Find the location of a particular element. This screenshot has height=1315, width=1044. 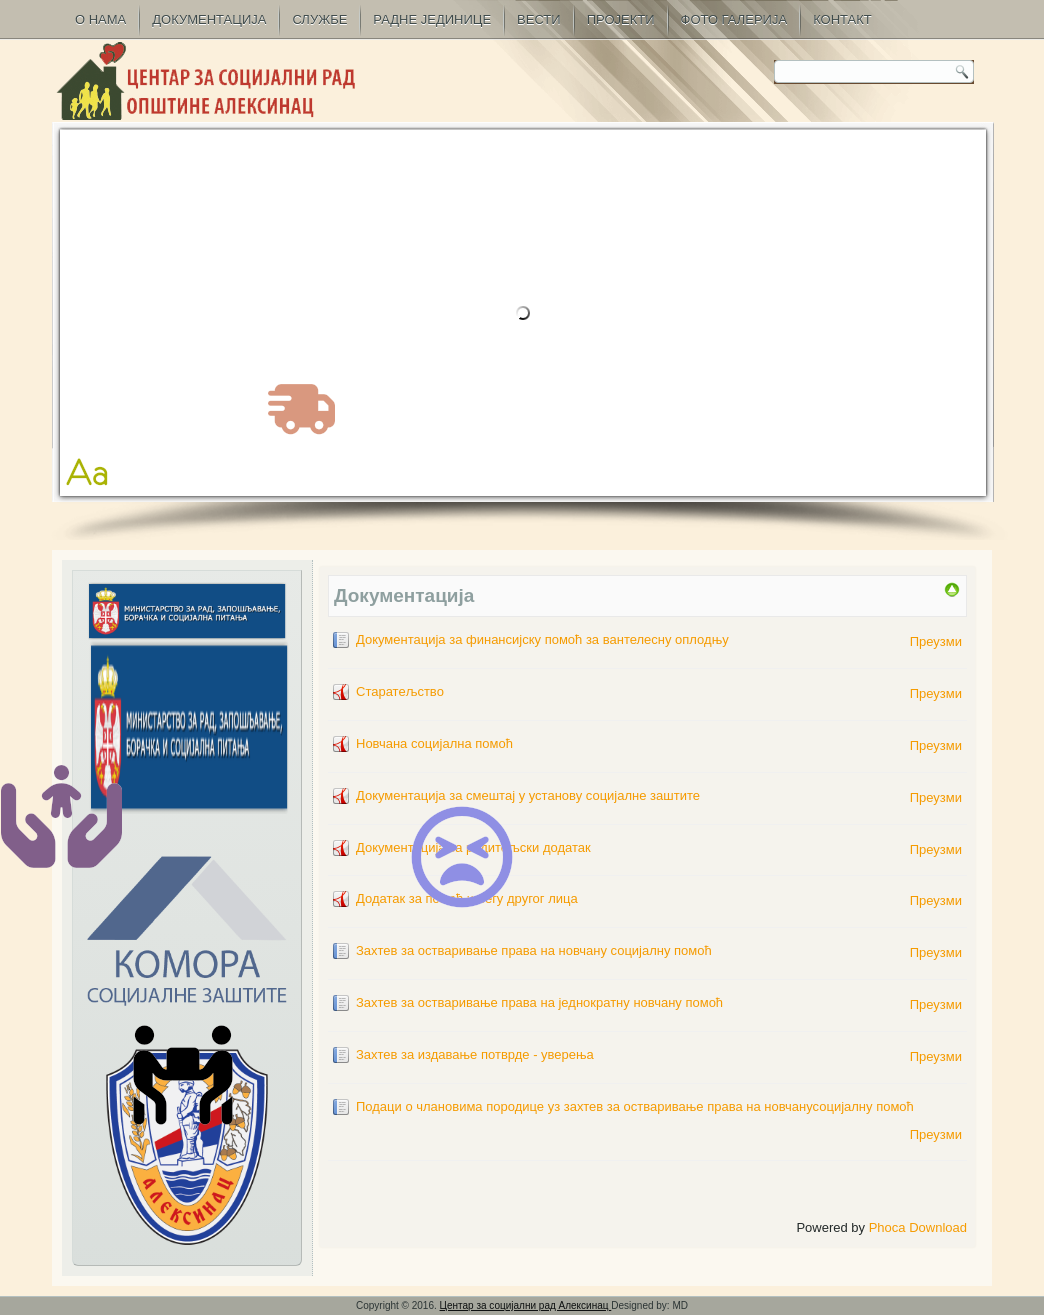

adjust font or text size settings is located at coordinates (87, 472).